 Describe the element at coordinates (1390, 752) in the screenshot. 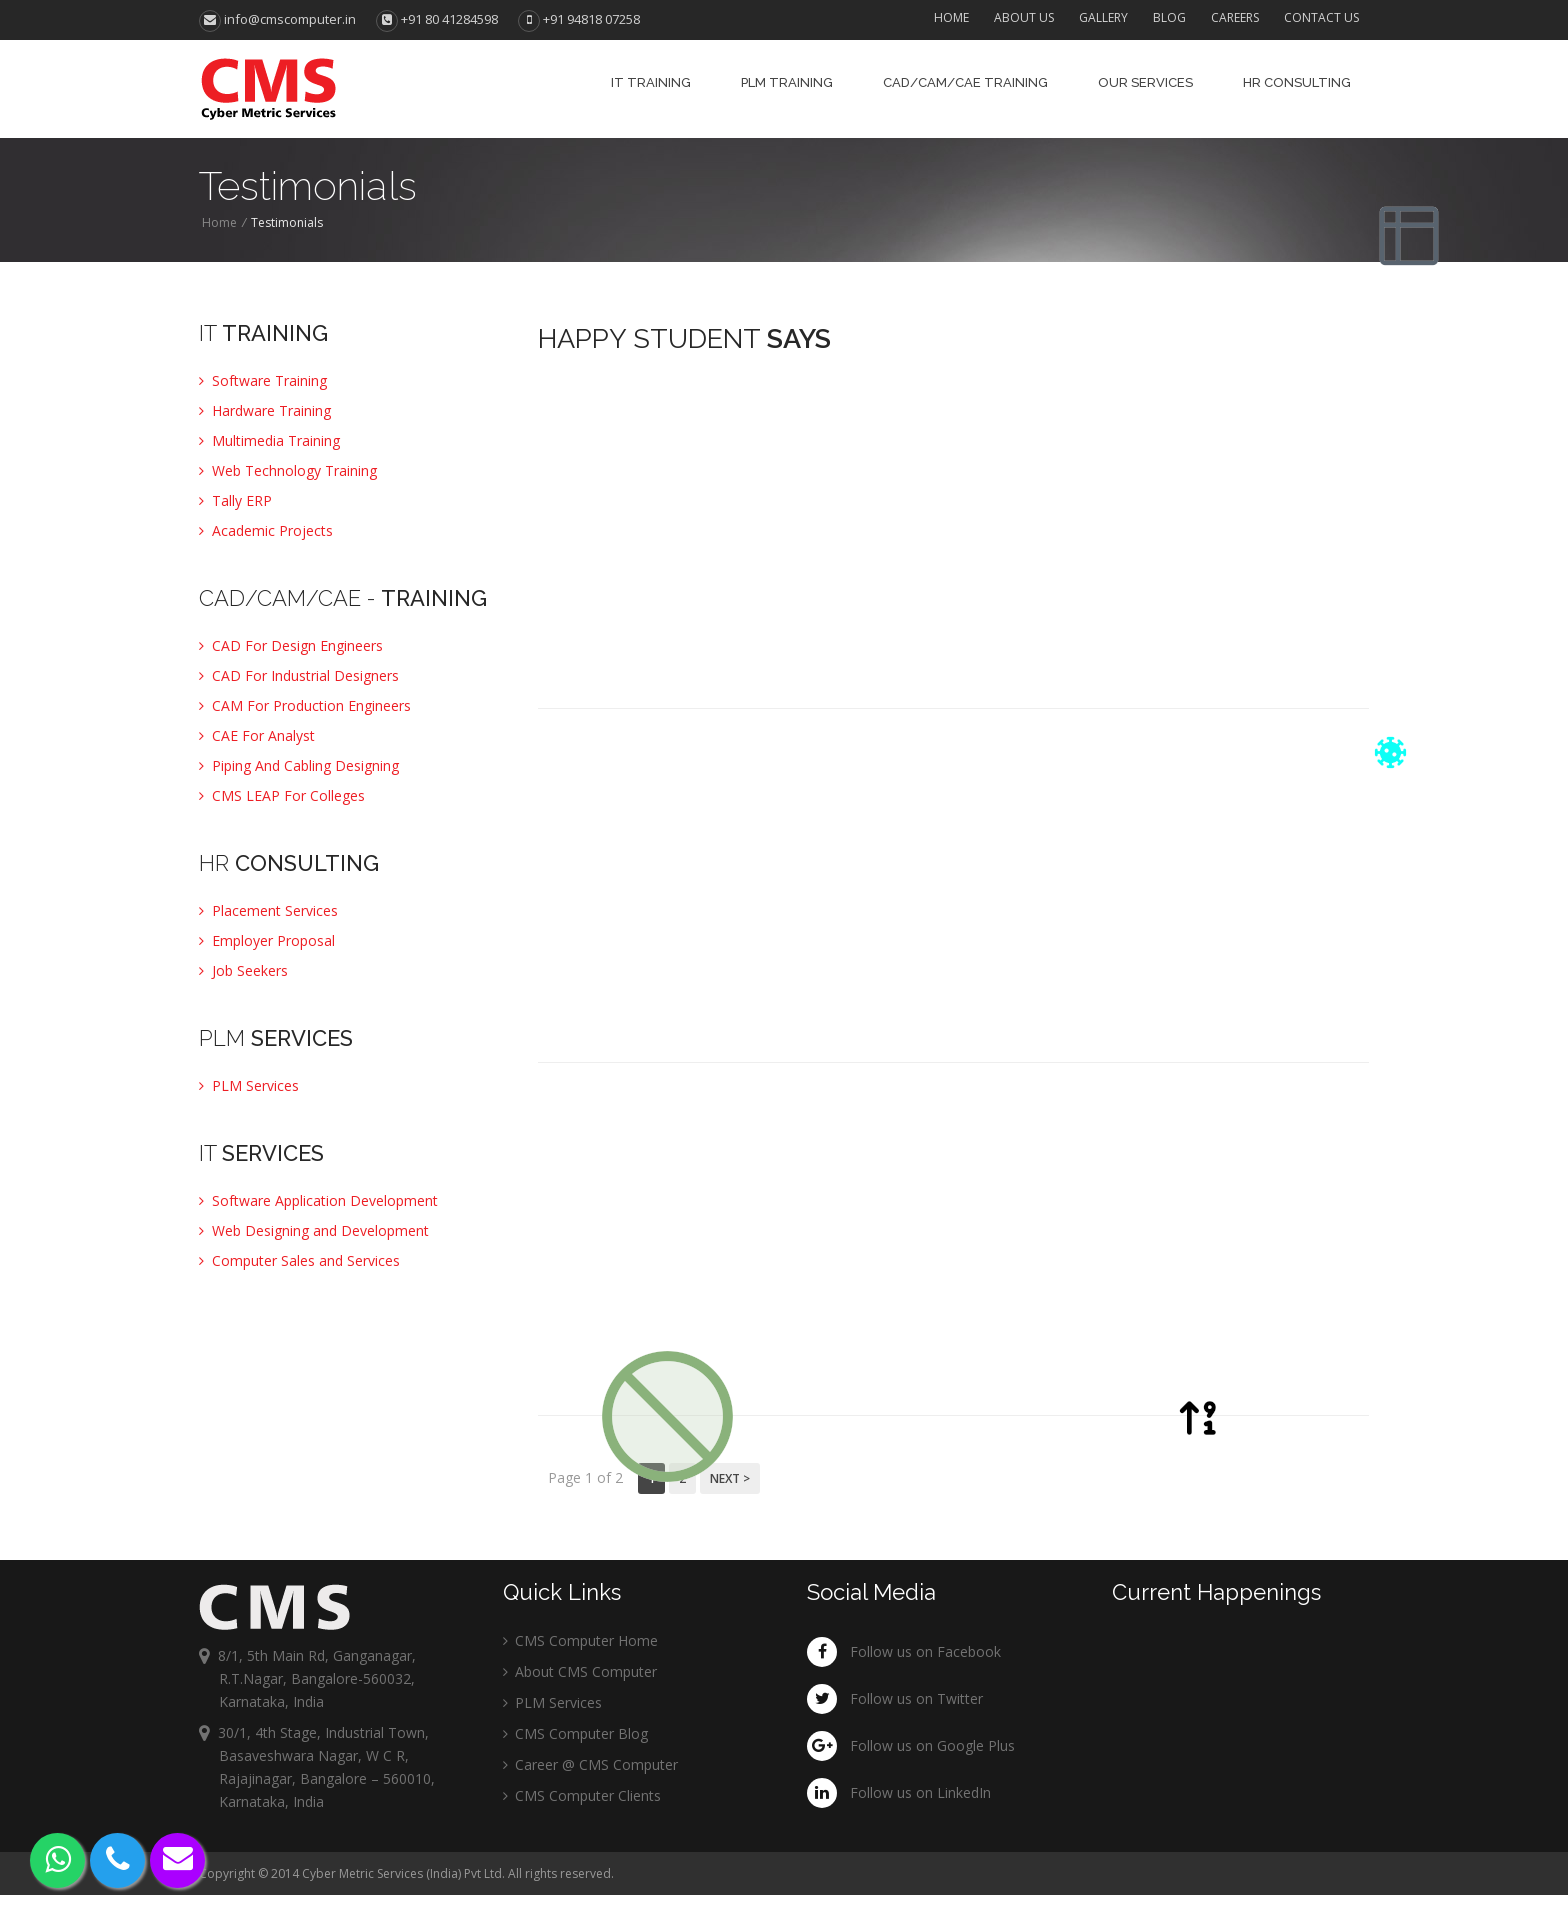

I see `indicates covid-19 related information or resources` at that location.